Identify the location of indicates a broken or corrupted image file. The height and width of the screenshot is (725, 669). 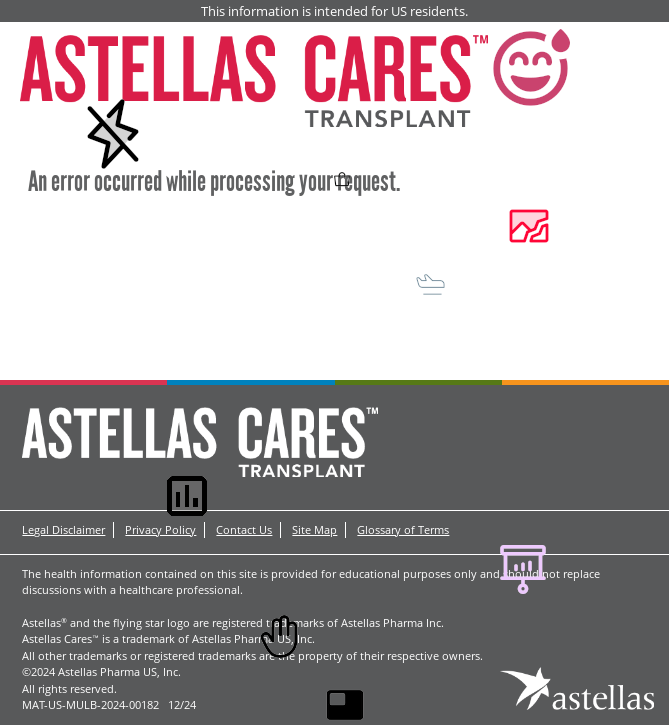
(529, 226).